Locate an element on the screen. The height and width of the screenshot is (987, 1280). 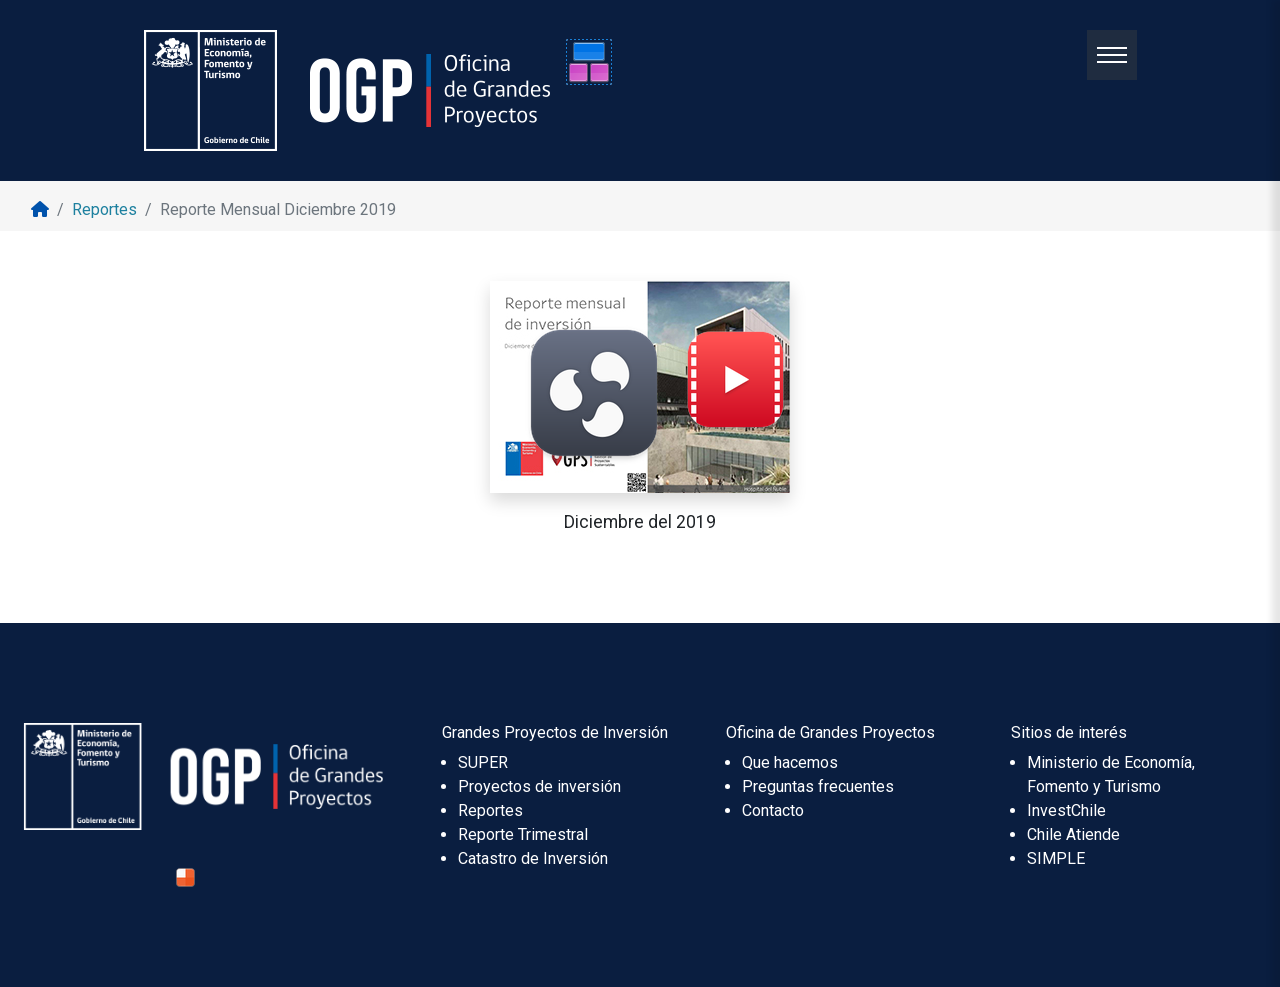
select all items in the current view is located at coordinates (589, 62).